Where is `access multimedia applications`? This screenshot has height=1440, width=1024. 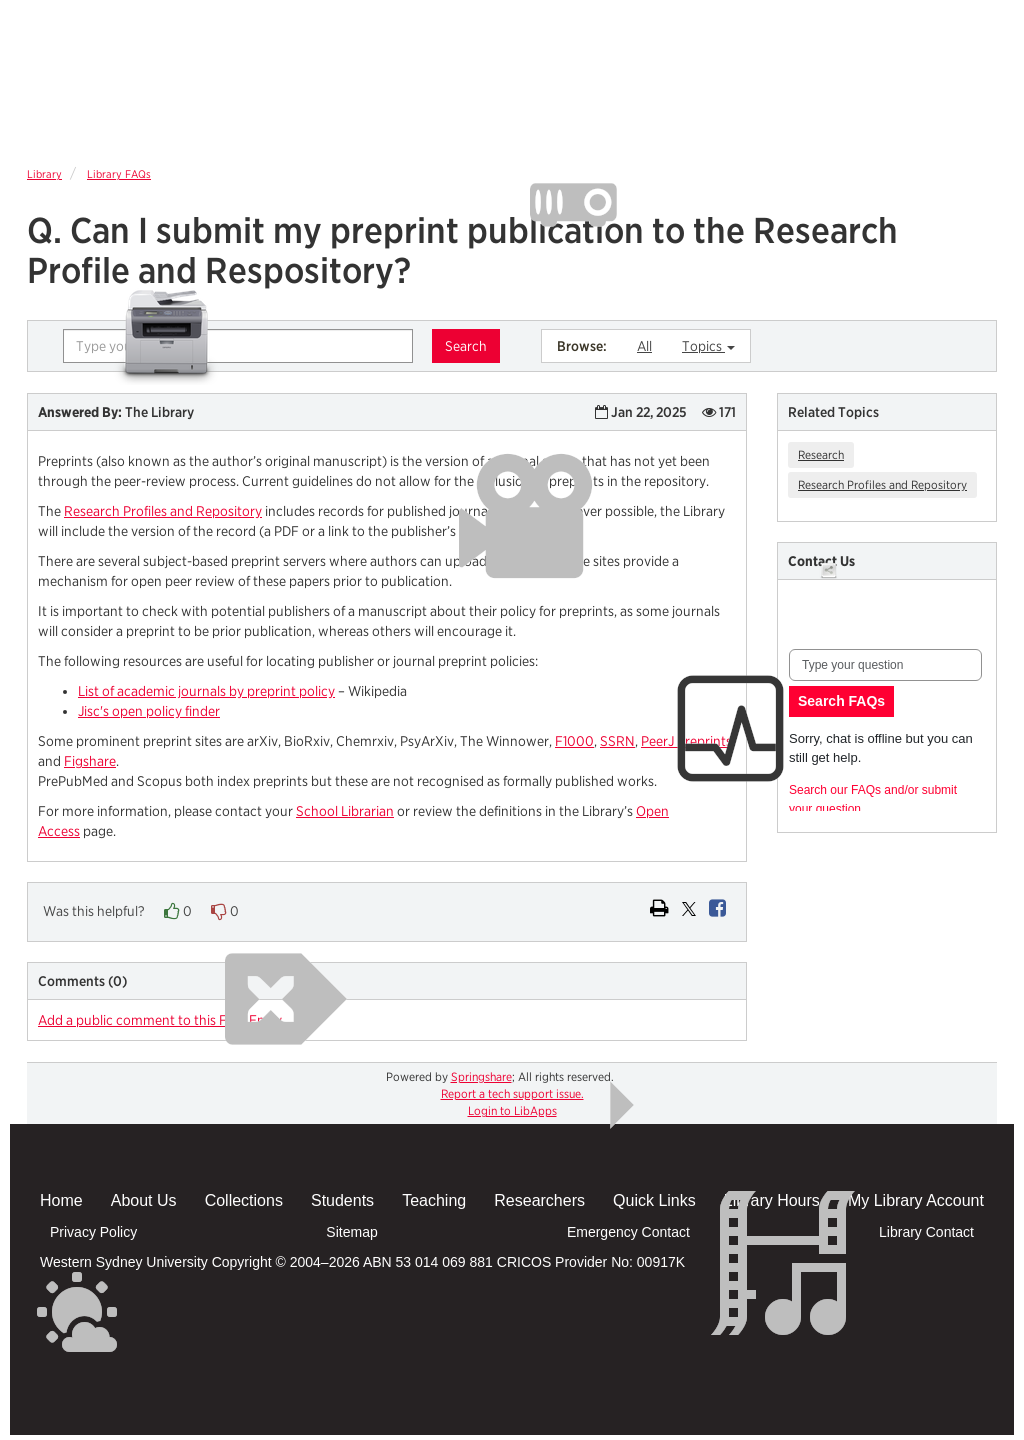 access multimedia applications is located at coordinates (783, 1263).